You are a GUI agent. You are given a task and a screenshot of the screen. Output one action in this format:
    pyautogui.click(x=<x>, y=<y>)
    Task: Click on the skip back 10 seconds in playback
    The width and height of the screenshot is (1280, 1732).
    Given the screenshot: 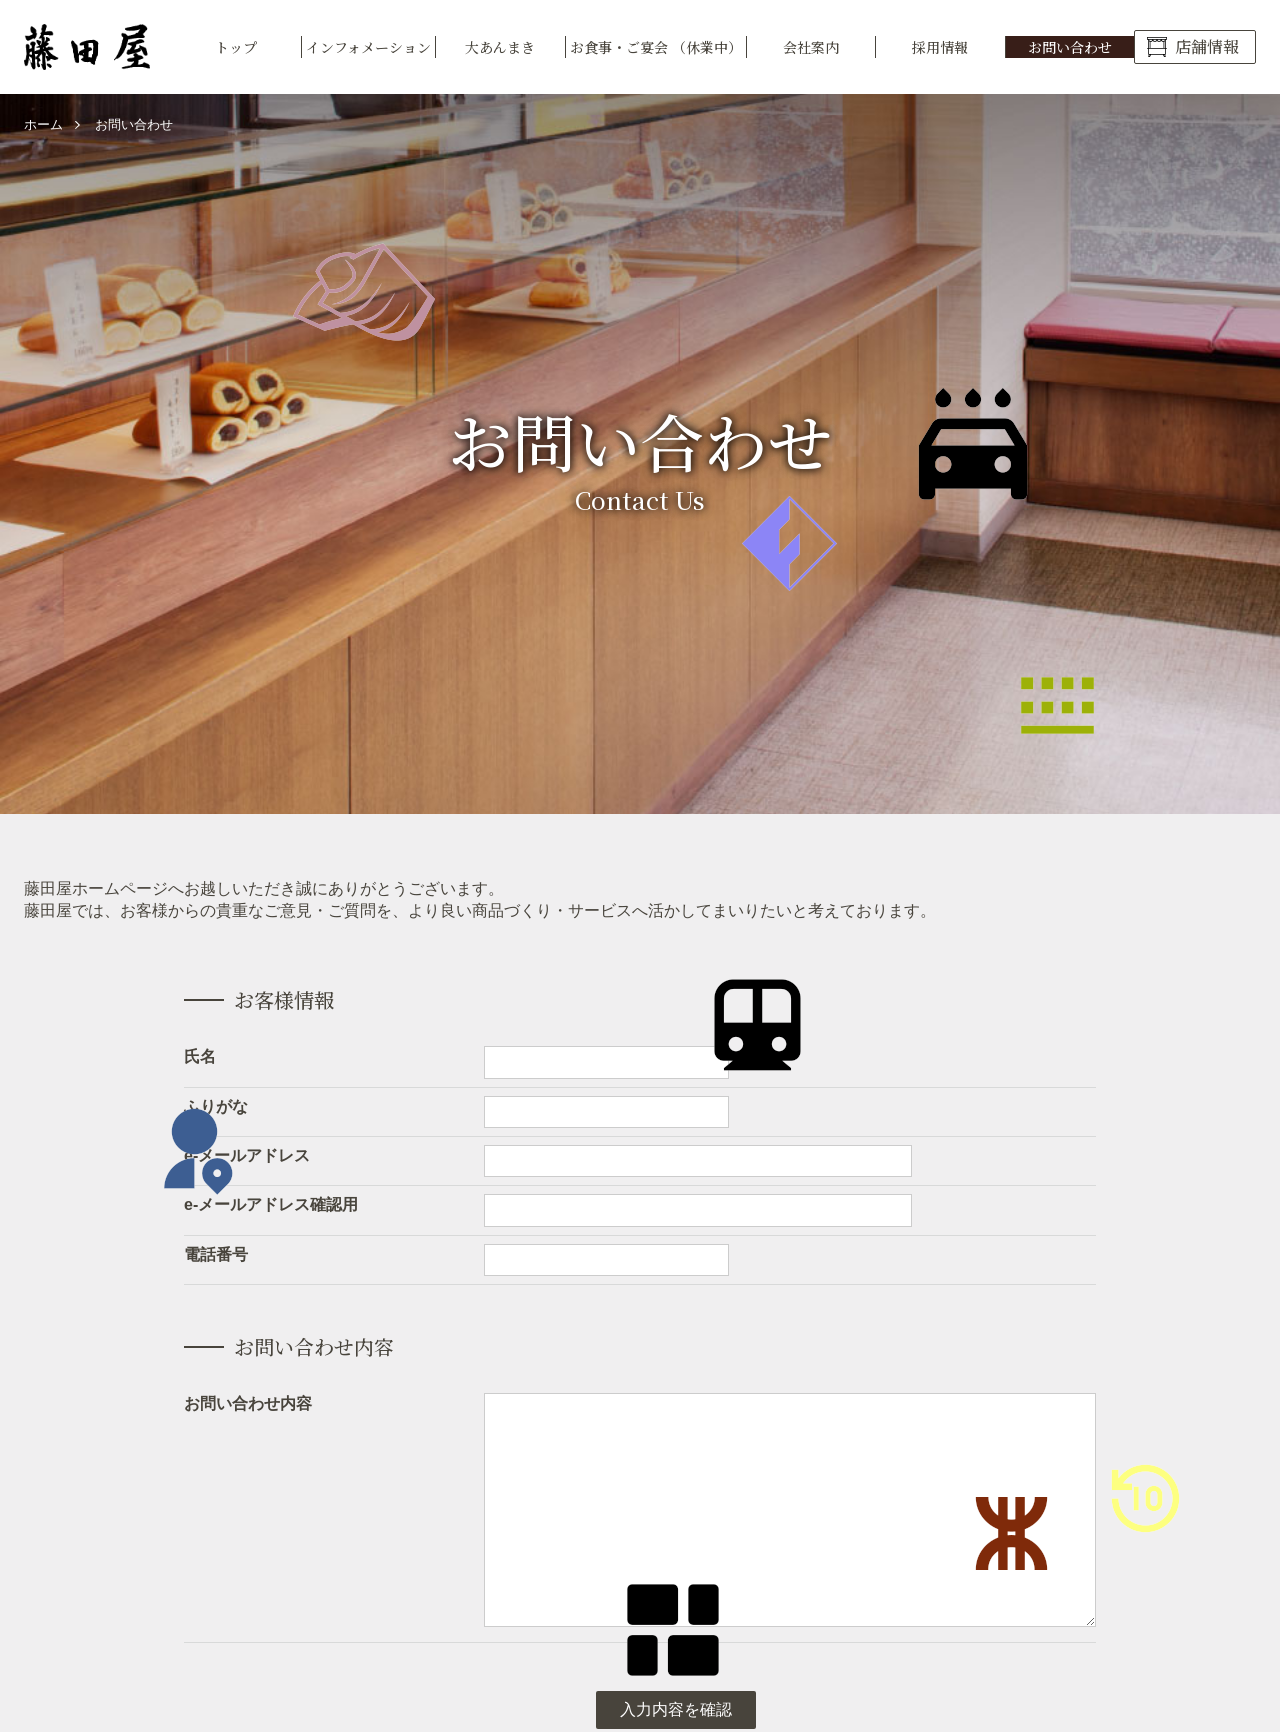 What is the action you would take?
    pyautogui.click(x=1145, y=1498)
    